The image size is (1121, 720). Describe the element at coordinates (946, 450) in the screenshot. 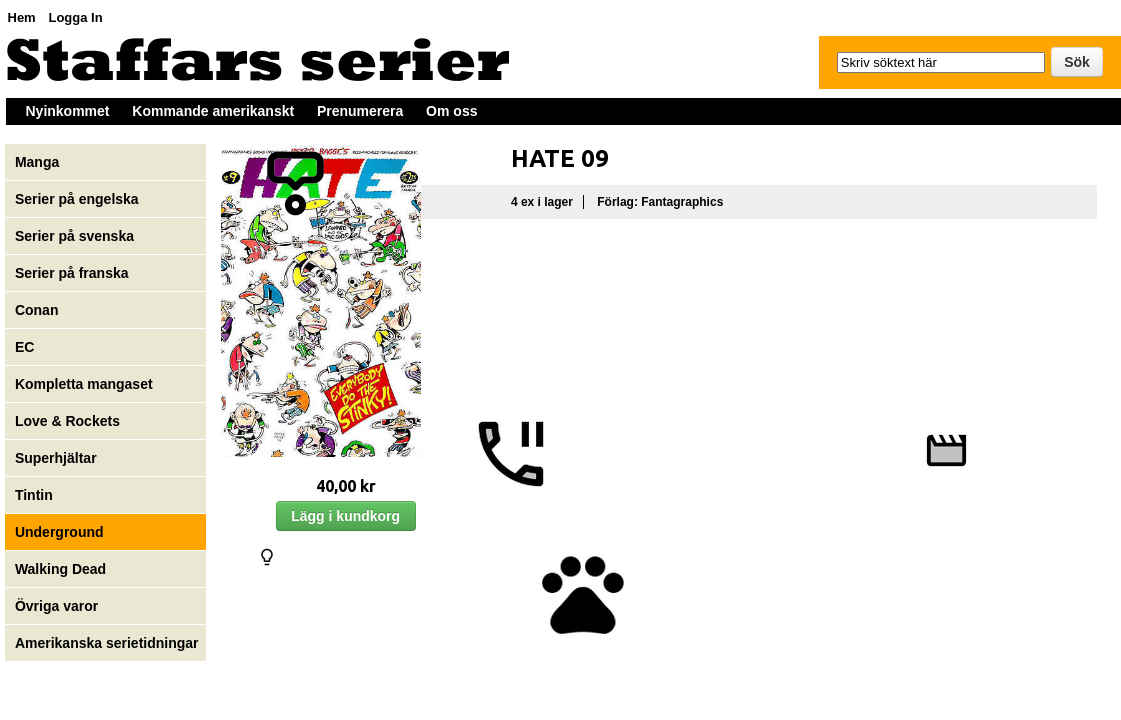

I see `access movies or video content` at that location.